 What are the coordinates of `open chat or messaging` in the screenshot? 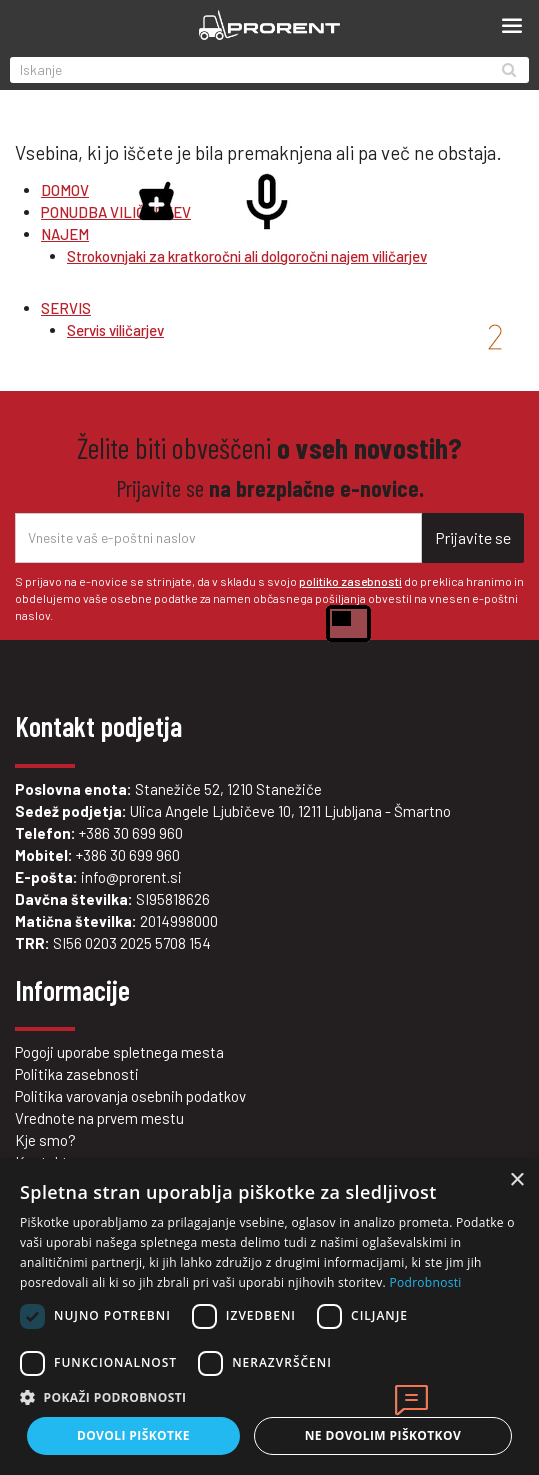 It's located at (411, 1397).